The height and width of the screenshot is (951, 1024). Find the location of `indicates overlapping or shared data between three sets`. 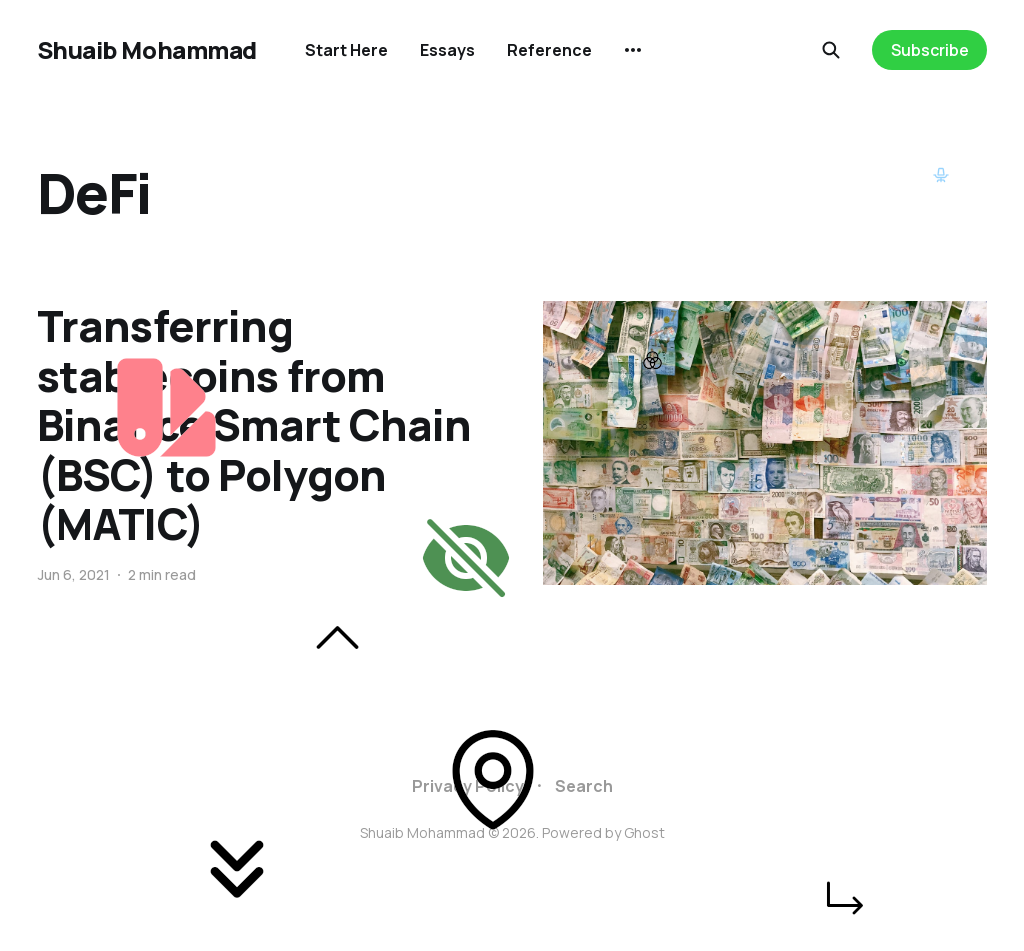

indicates overlapping or shared data between three sets is located at coordinates (652, 360).